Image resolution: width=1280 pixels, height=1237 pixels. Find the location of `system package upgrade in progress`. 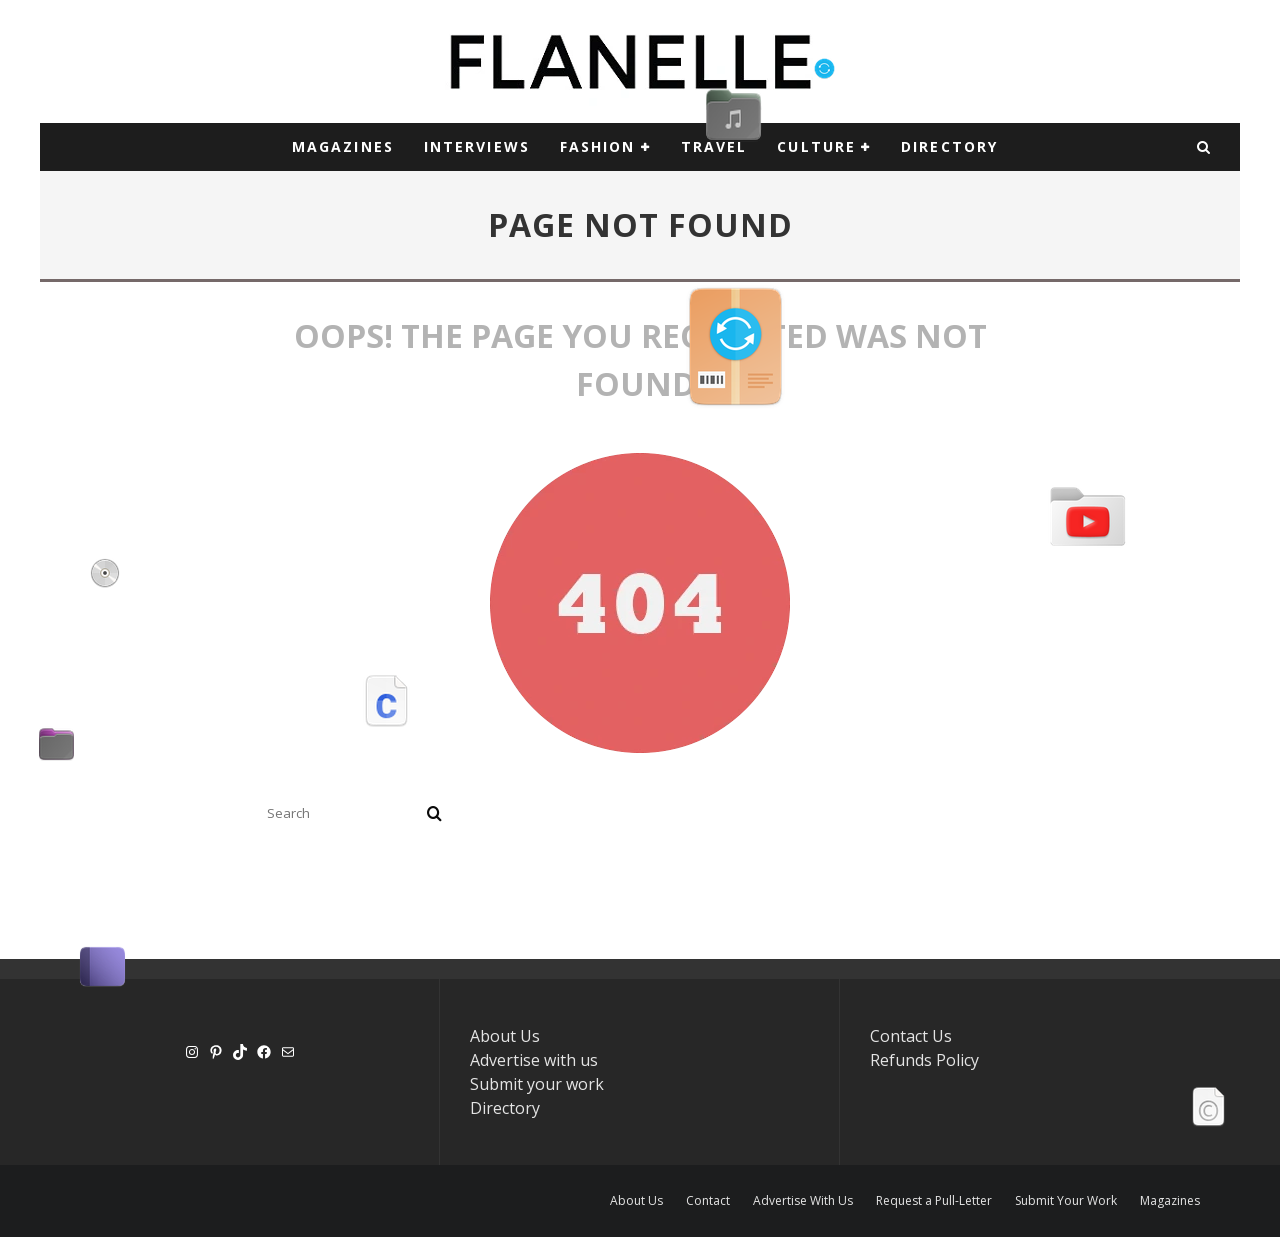

system package upgrade in progress is located at coordinates (735, 346).